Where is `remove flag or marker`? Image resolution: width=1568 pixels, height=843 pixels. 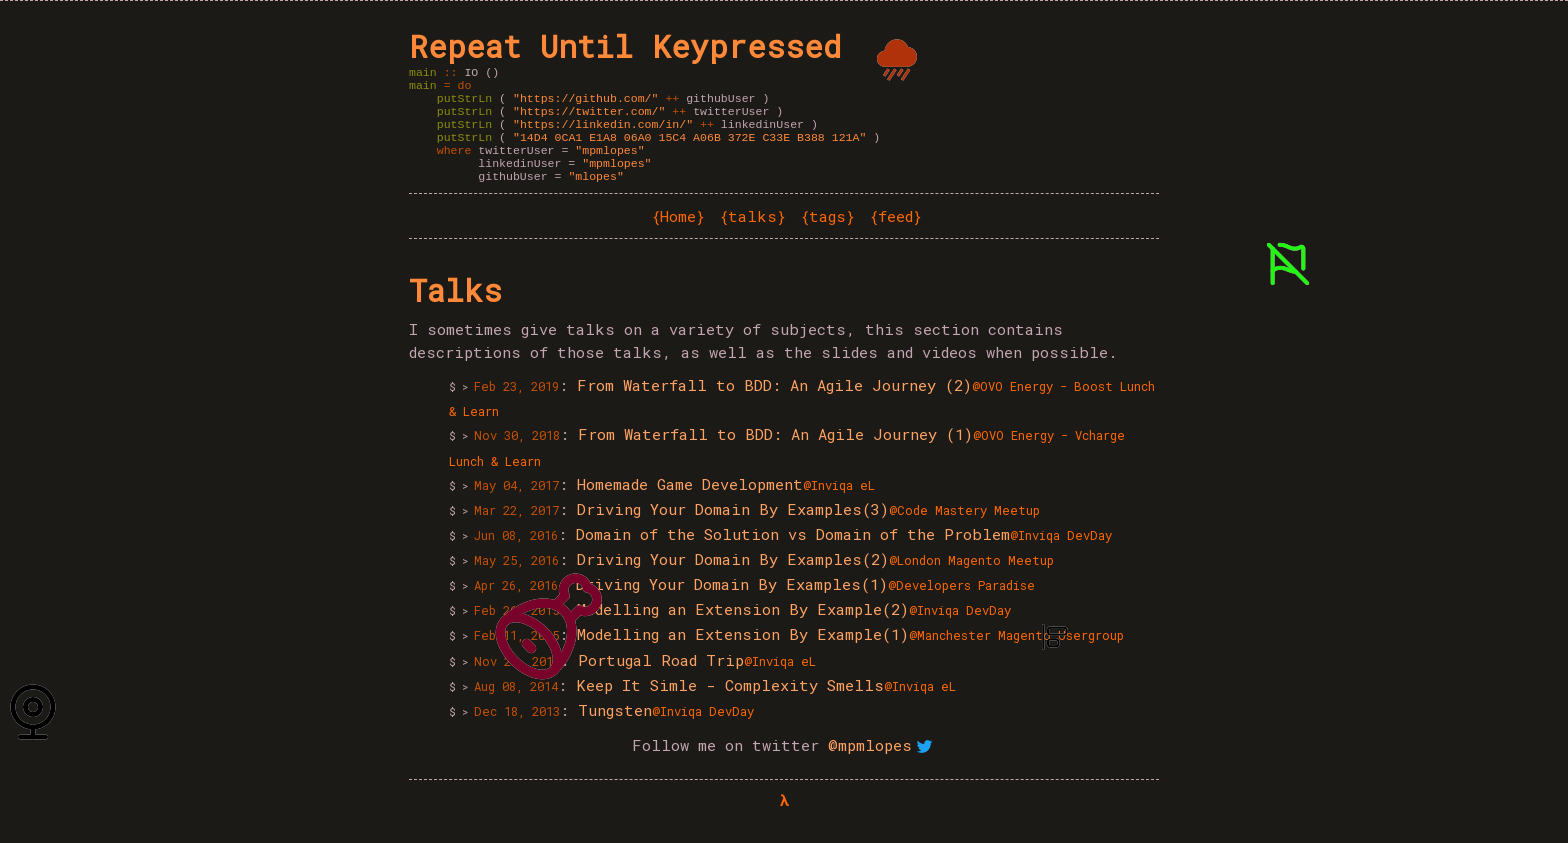
remove flag or marker is located at coordinates (1288, 264).